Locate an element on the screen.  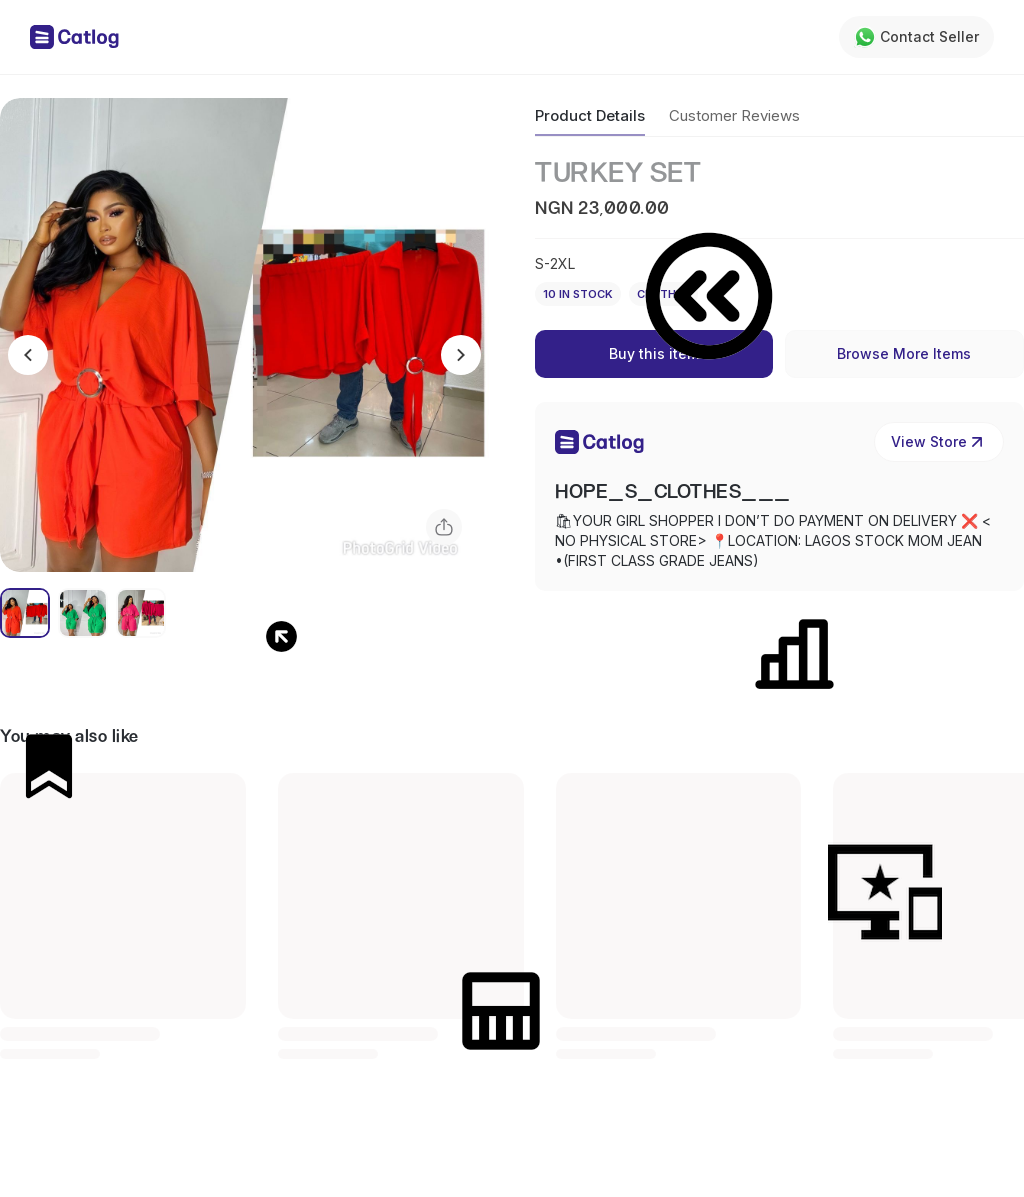
save this item for later is located at coordinates (49, 765).